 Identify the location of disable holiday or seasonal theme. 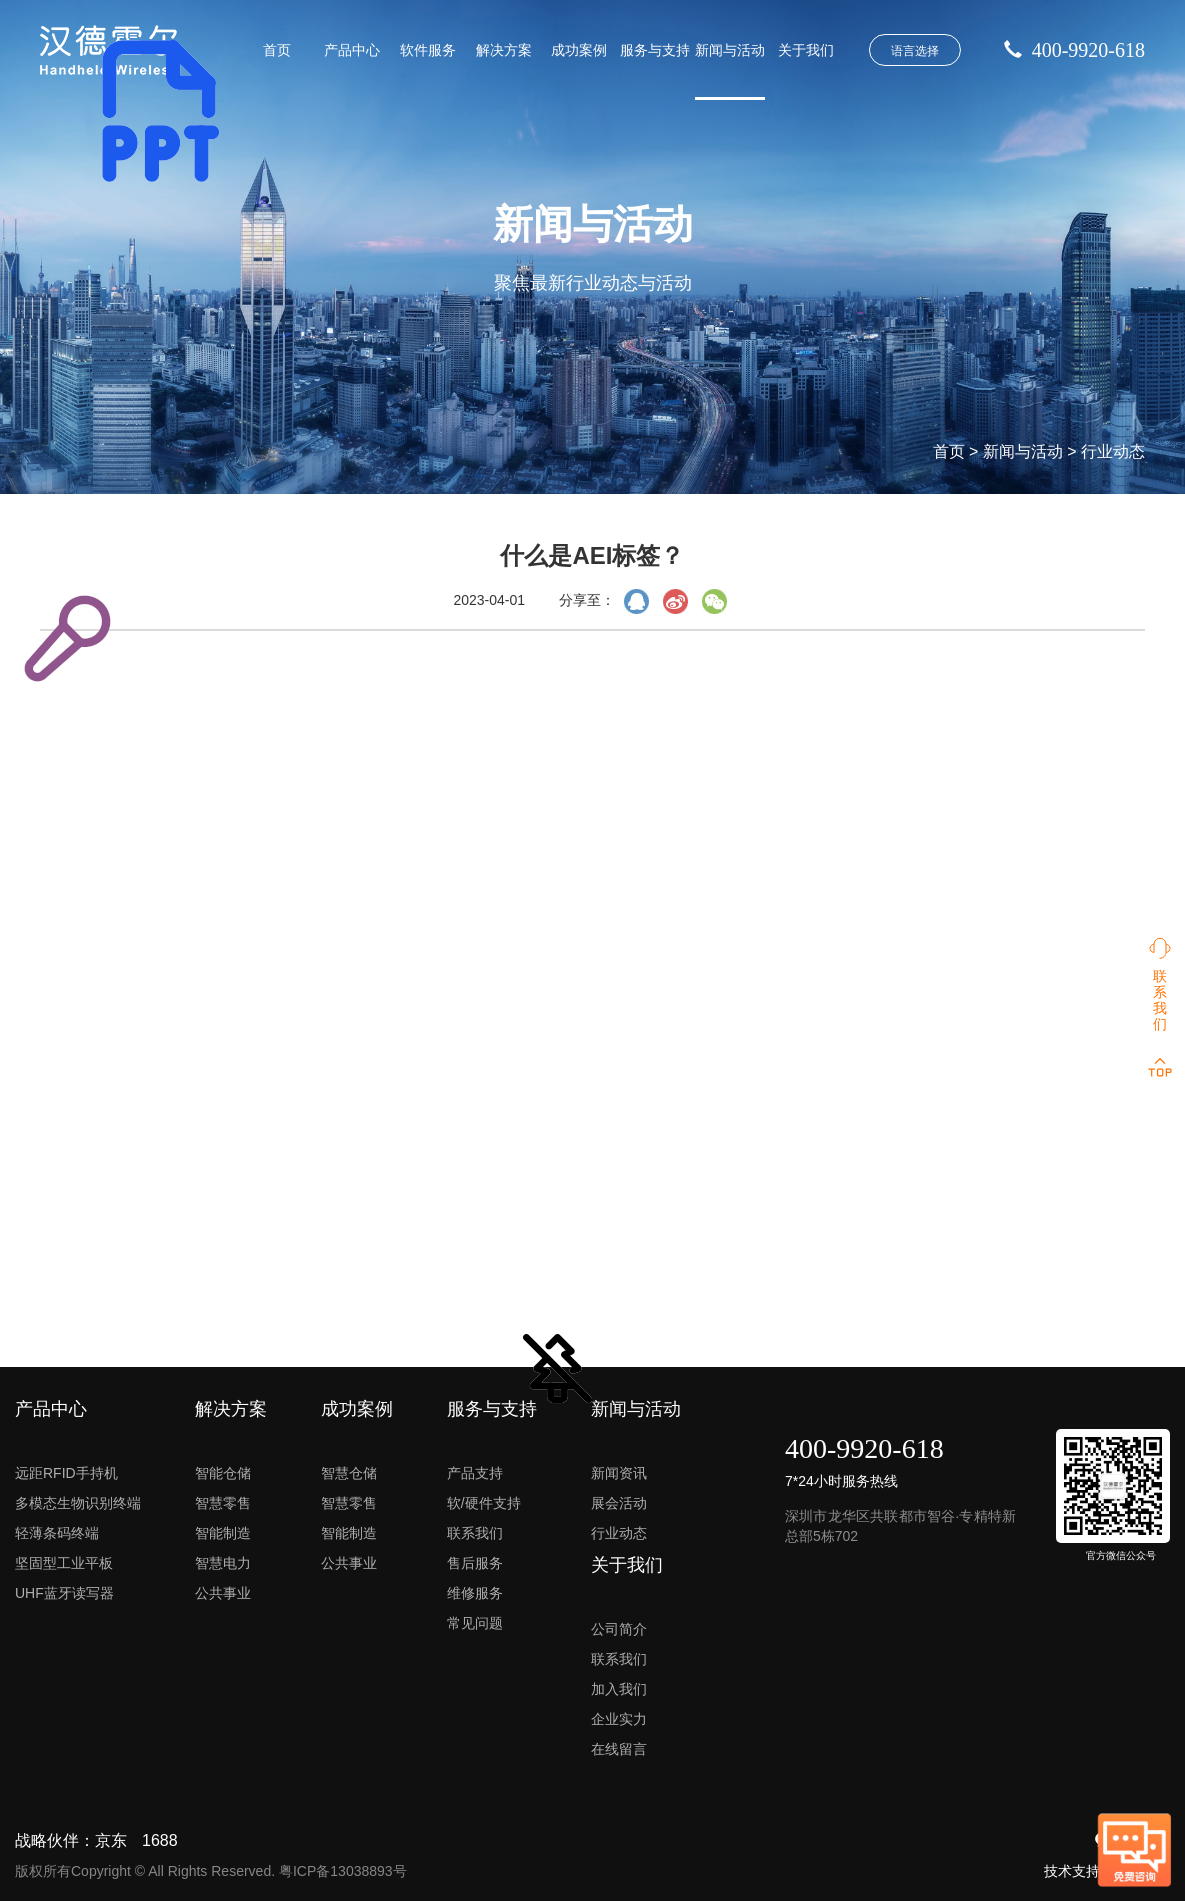
(557, 1368).